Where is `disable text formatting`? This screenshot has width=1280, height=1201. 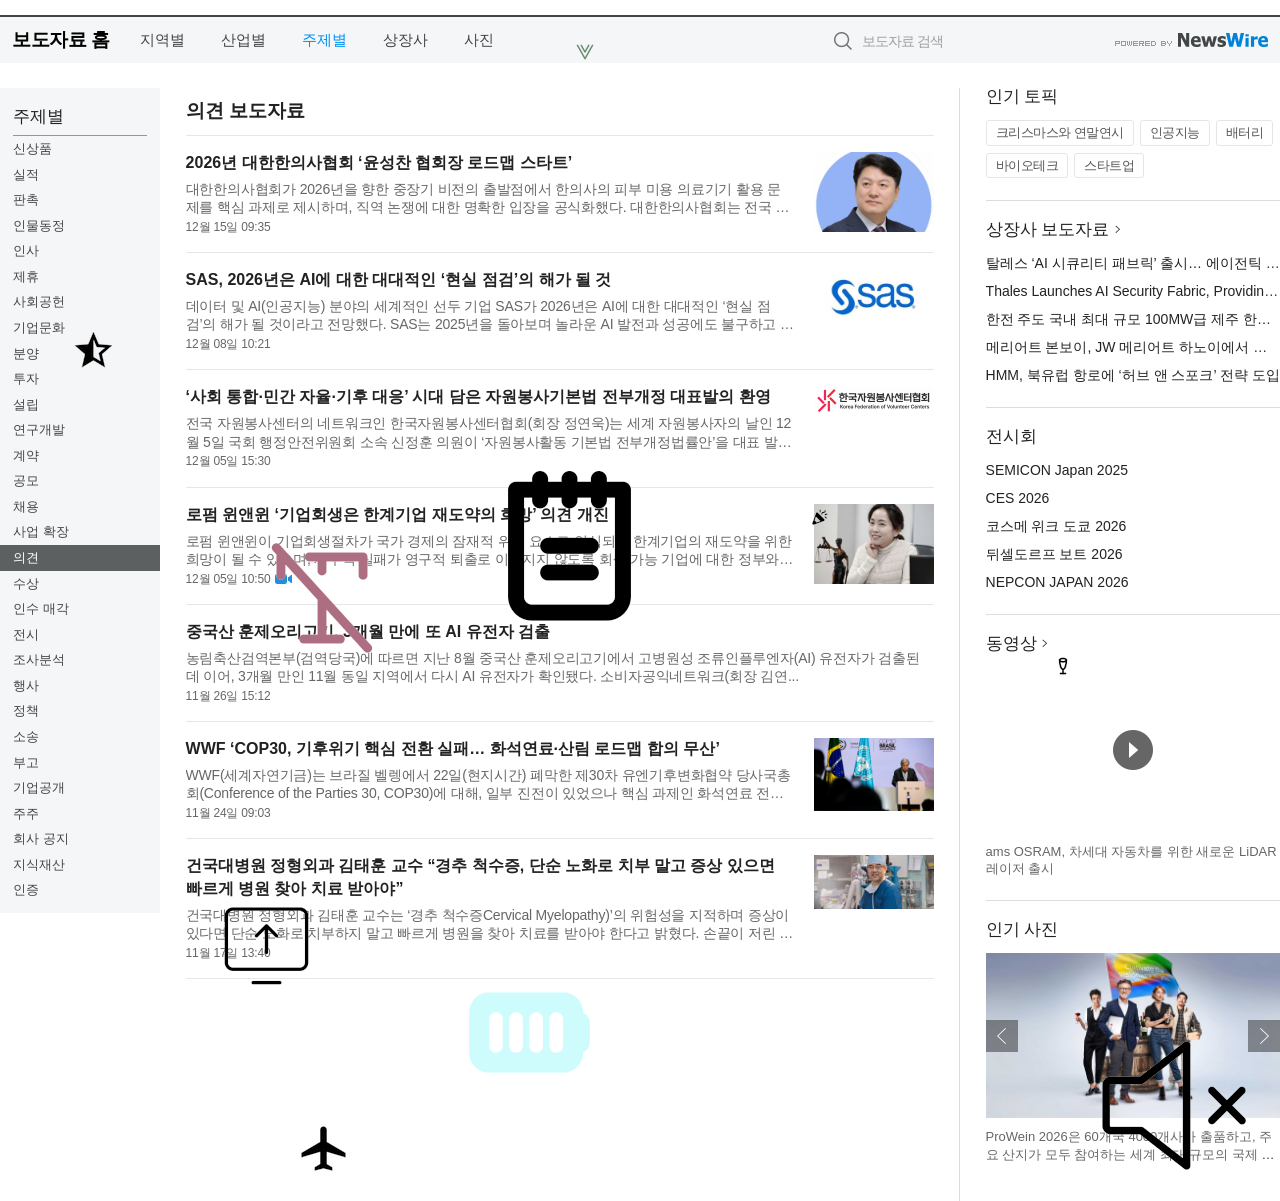
disable text formatting is located at coordinates (322, 598).